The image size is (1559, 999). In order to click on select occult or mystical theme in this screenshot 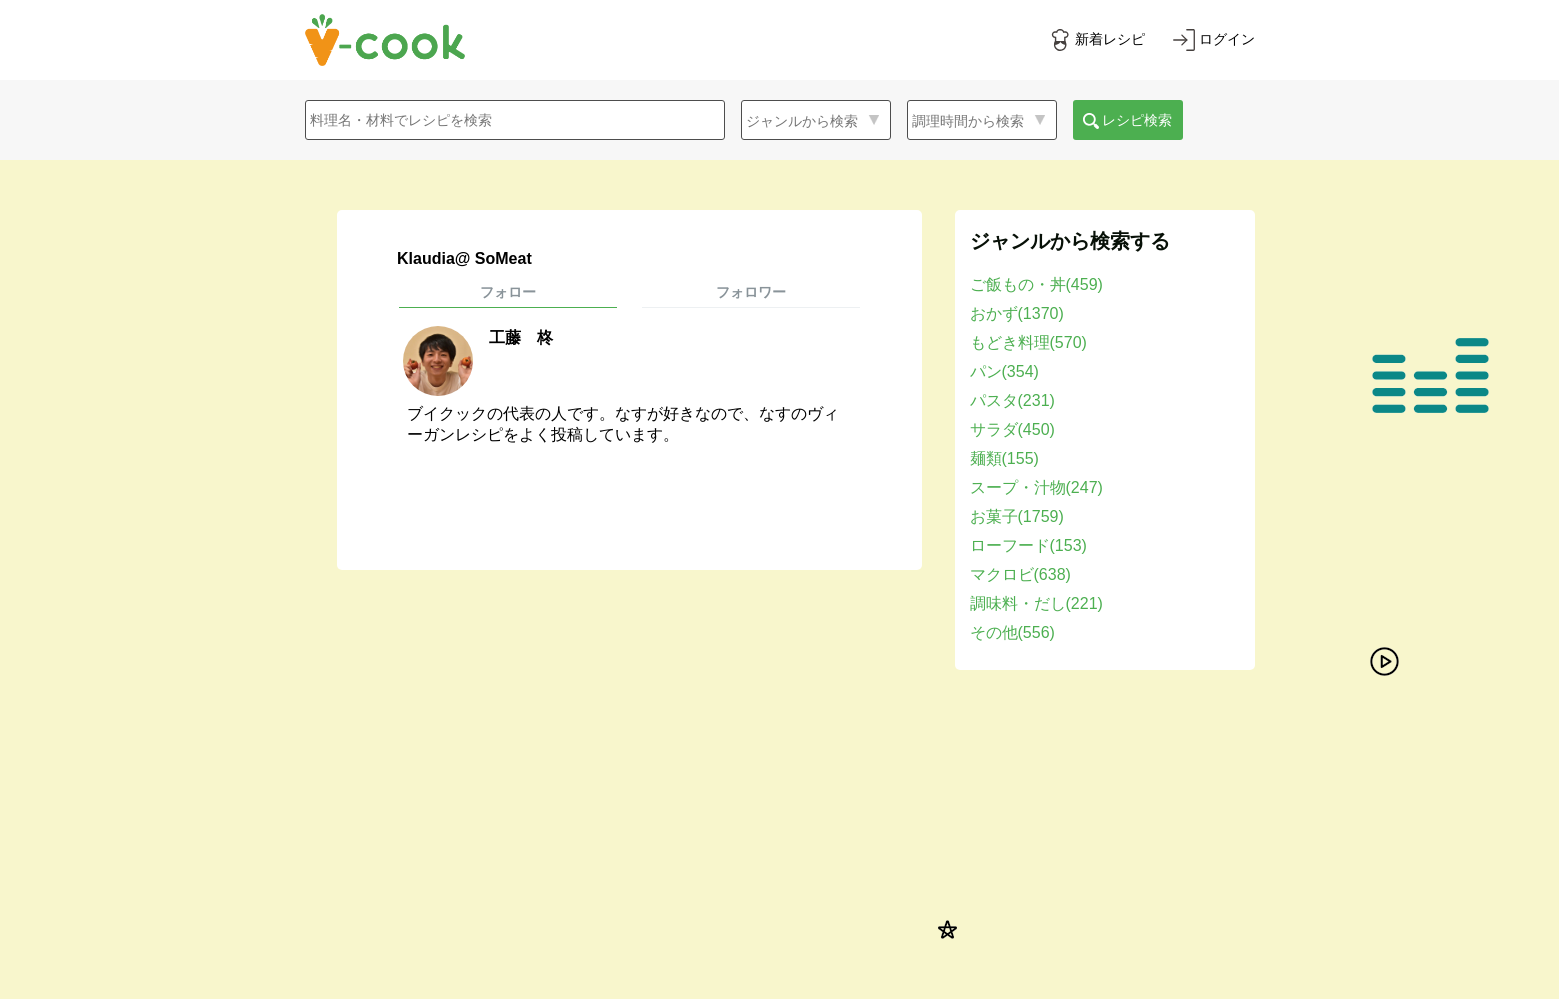, I will do `click(947, 930)`.